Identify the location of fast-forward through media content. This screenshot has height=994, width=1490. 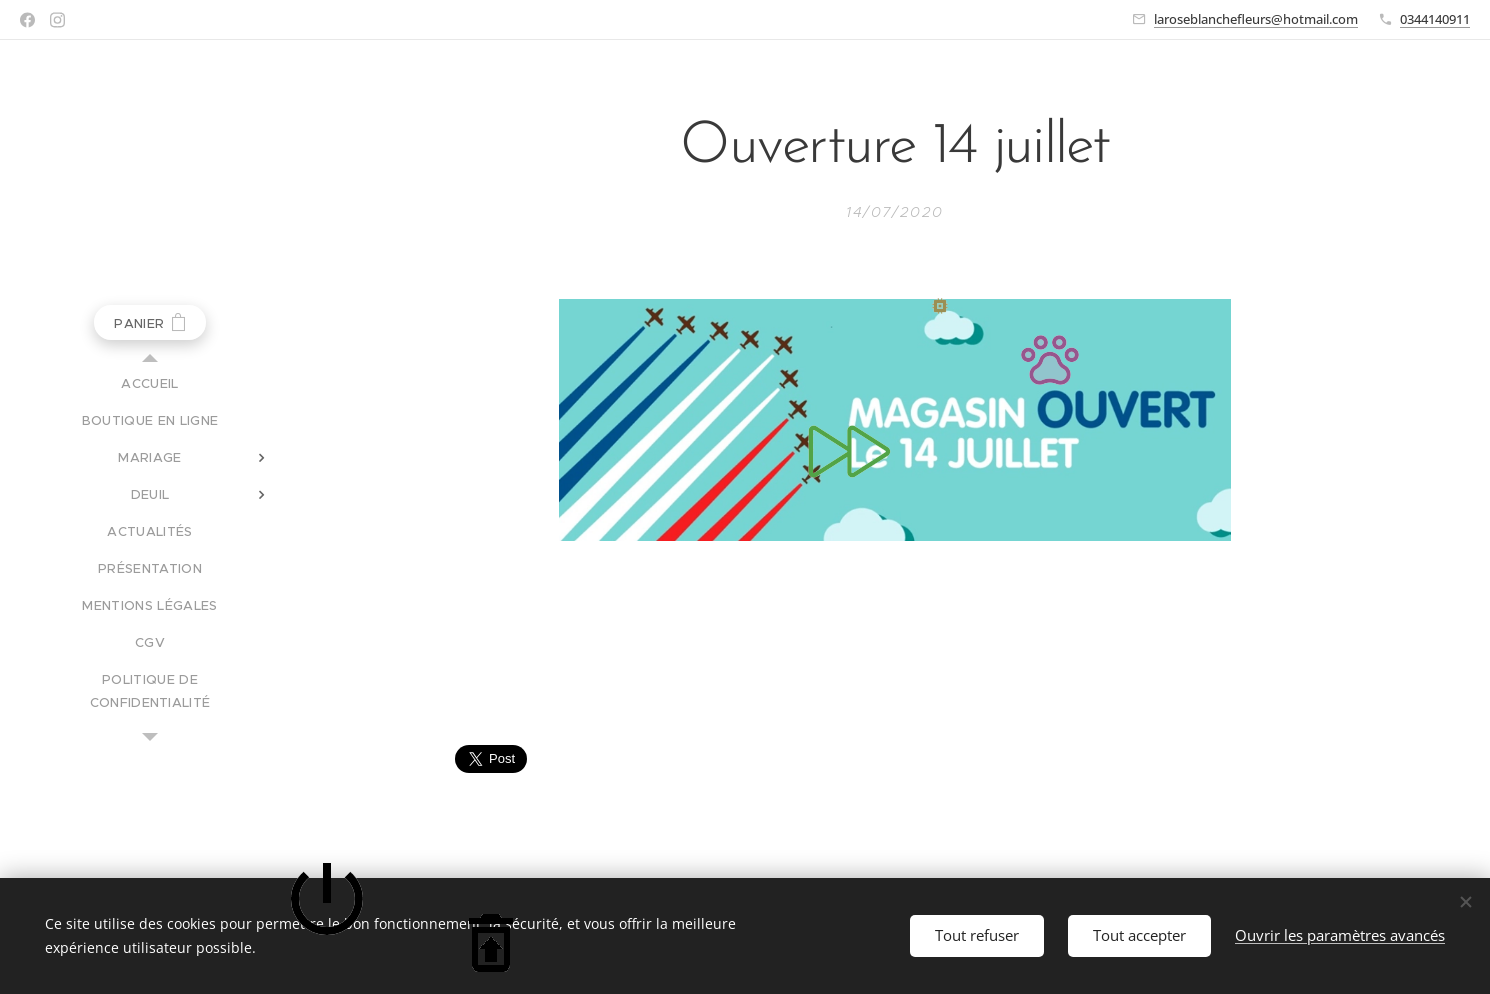
(843, 451).